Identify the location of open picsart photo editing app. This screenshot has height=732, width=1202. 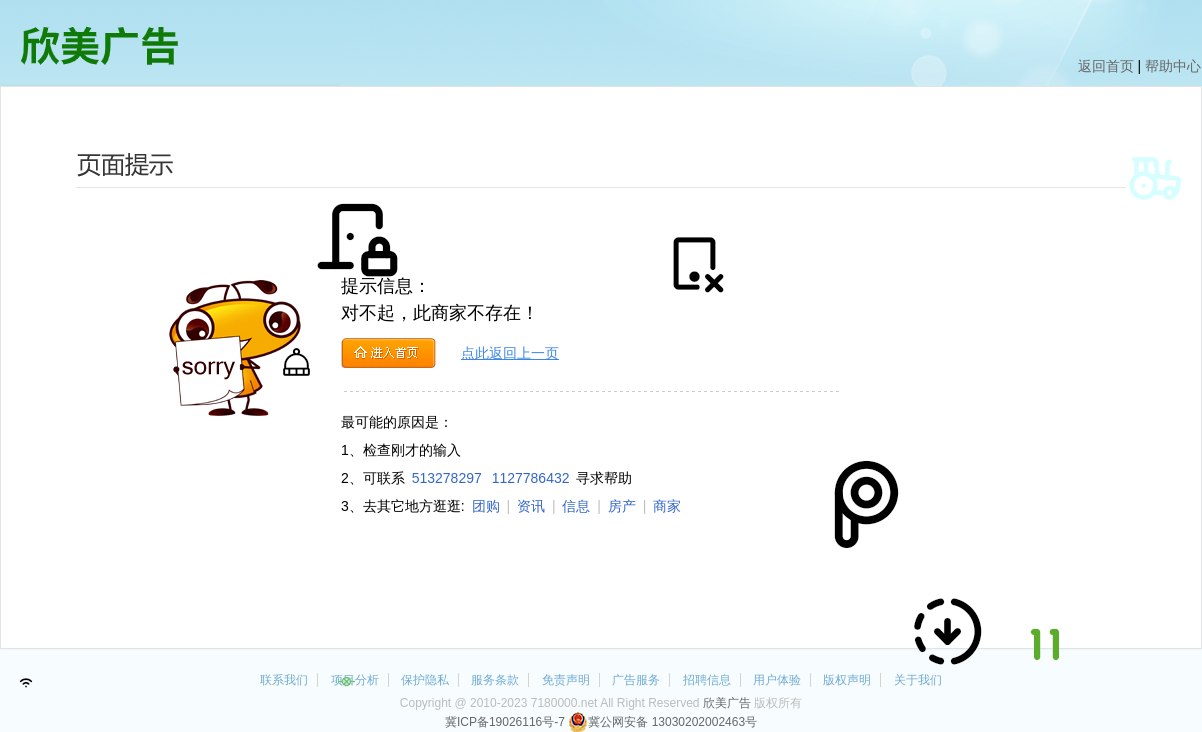
(866, 504).